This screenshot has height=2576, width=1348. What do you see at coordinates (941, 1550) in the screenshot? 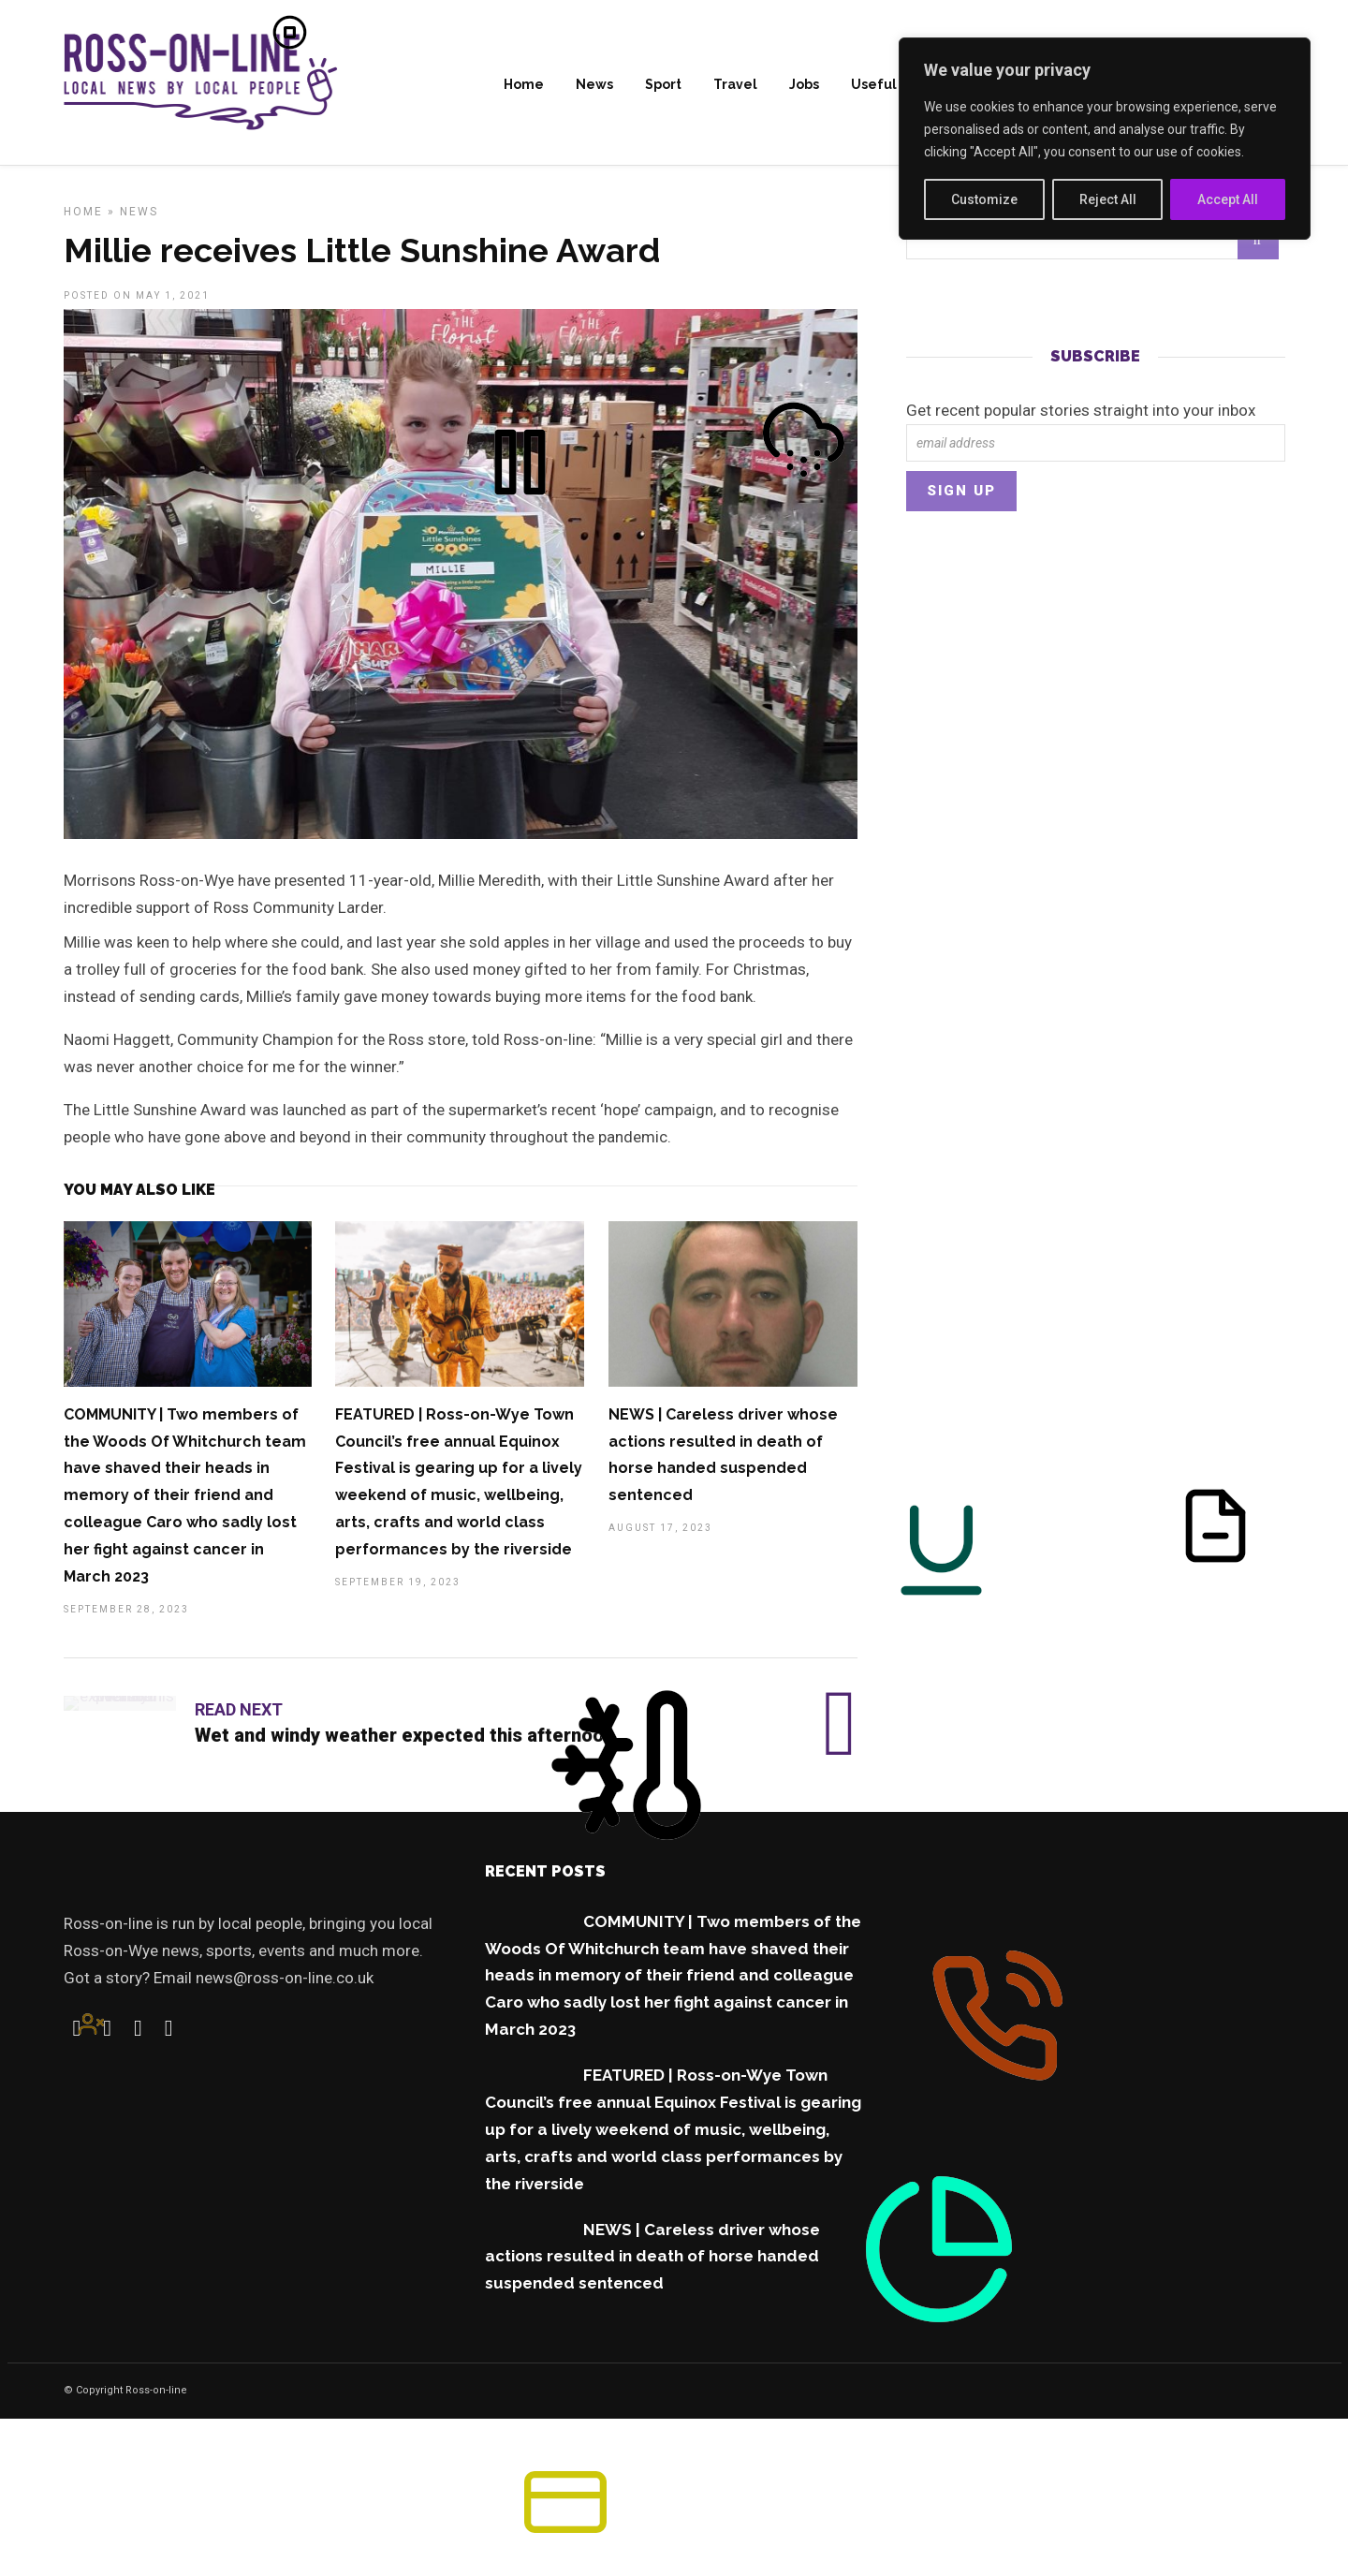
I see `apply underline formatting to selected text` at bounding box center [941, 1550].